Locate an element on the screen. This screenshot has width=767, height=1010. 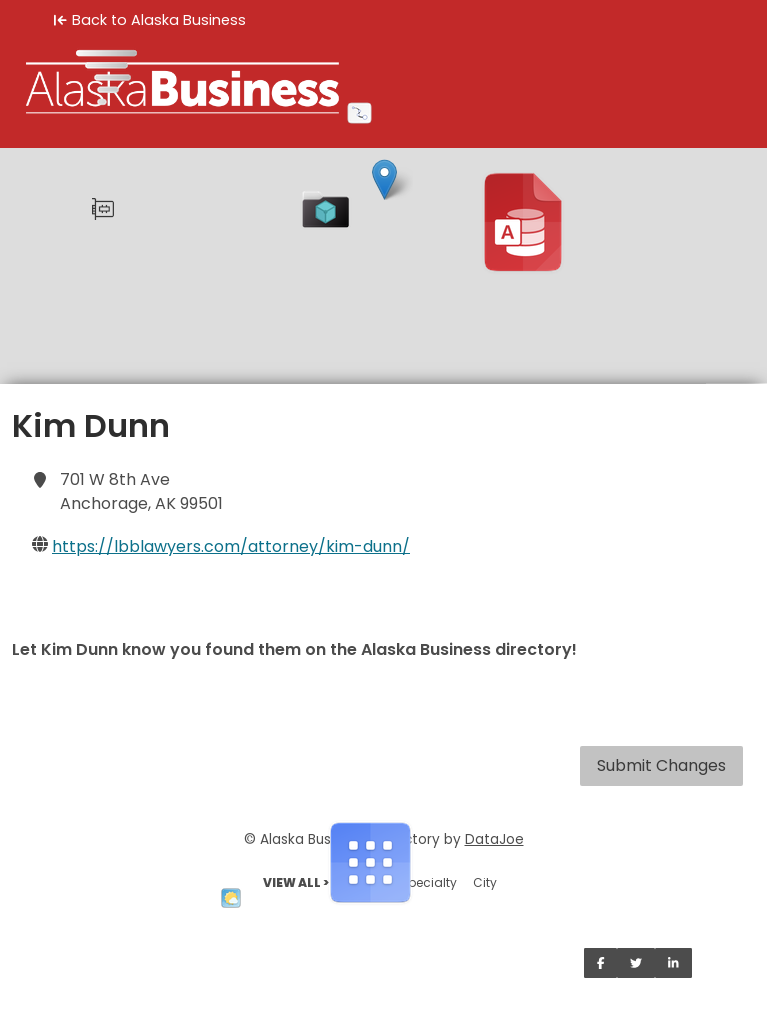
access firmware settings and updates is located at coordinates (103, 209).